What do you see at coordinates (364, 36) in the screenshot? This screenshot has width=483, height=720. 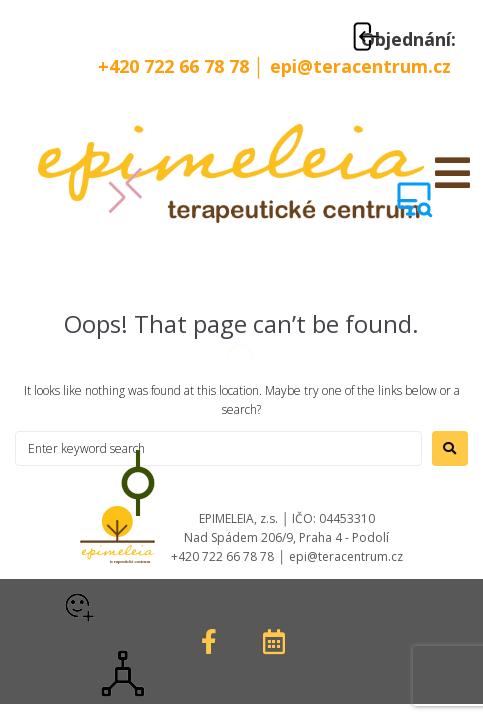 I see `log out of your account` at bounding box center [364, 36].